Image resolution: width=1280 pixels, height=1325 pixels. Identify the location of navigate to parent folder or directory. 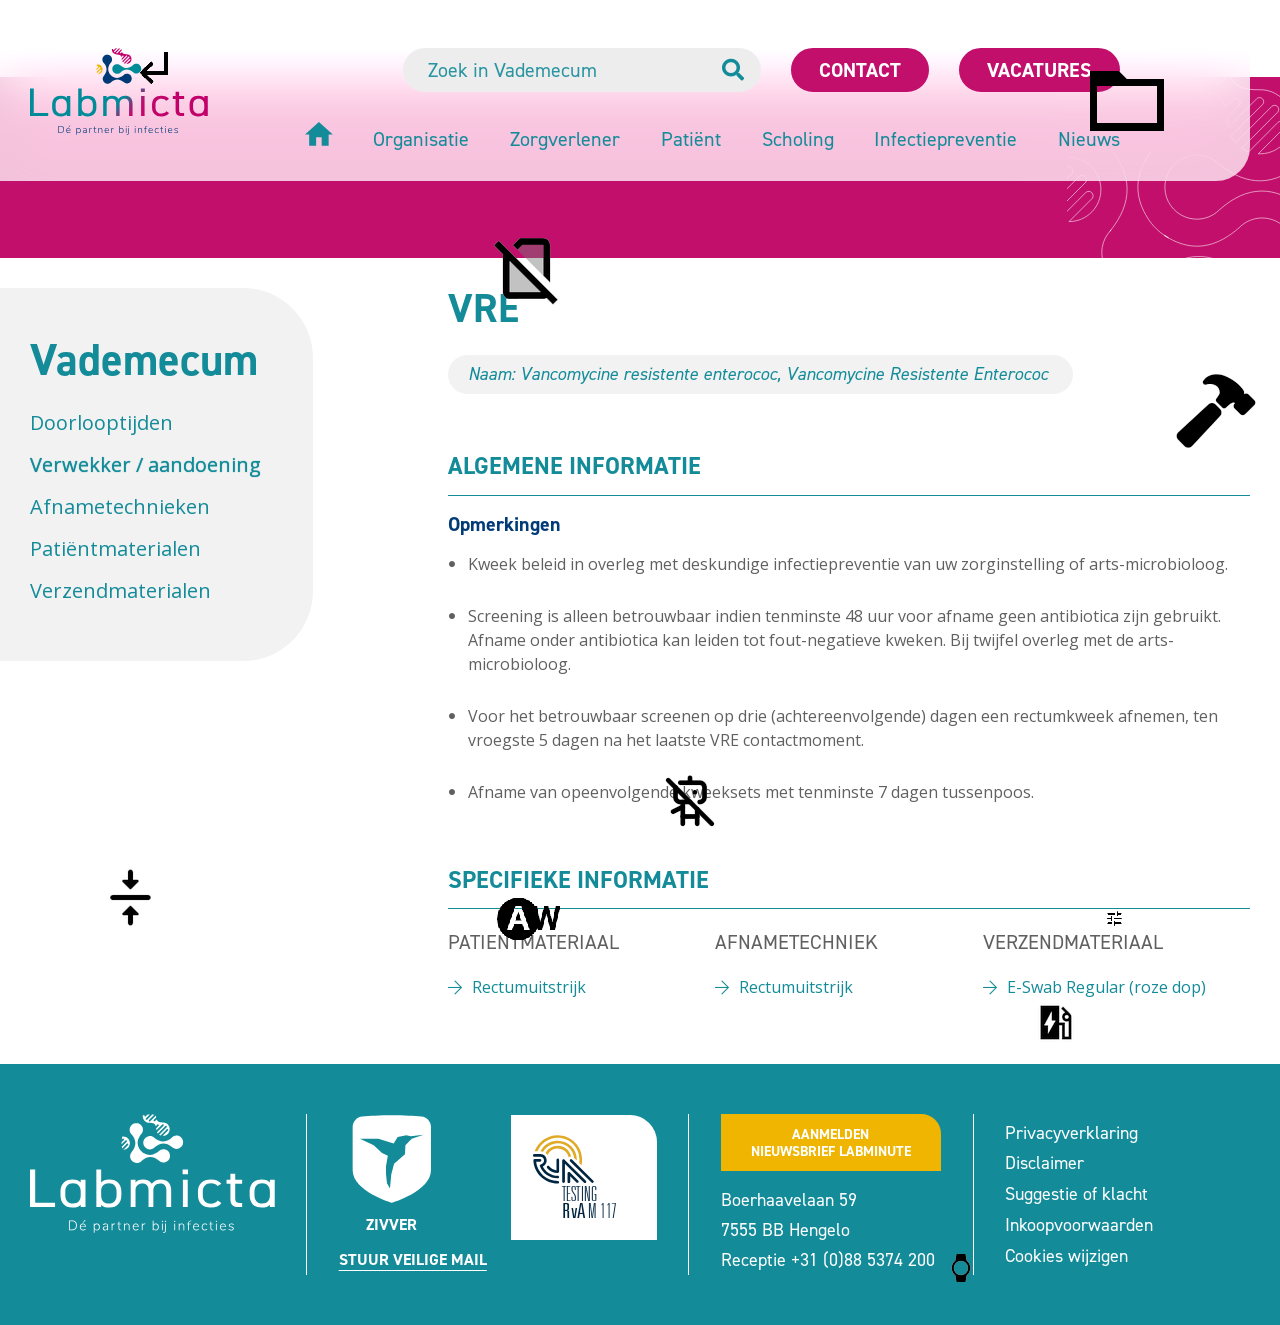
(153, 67).